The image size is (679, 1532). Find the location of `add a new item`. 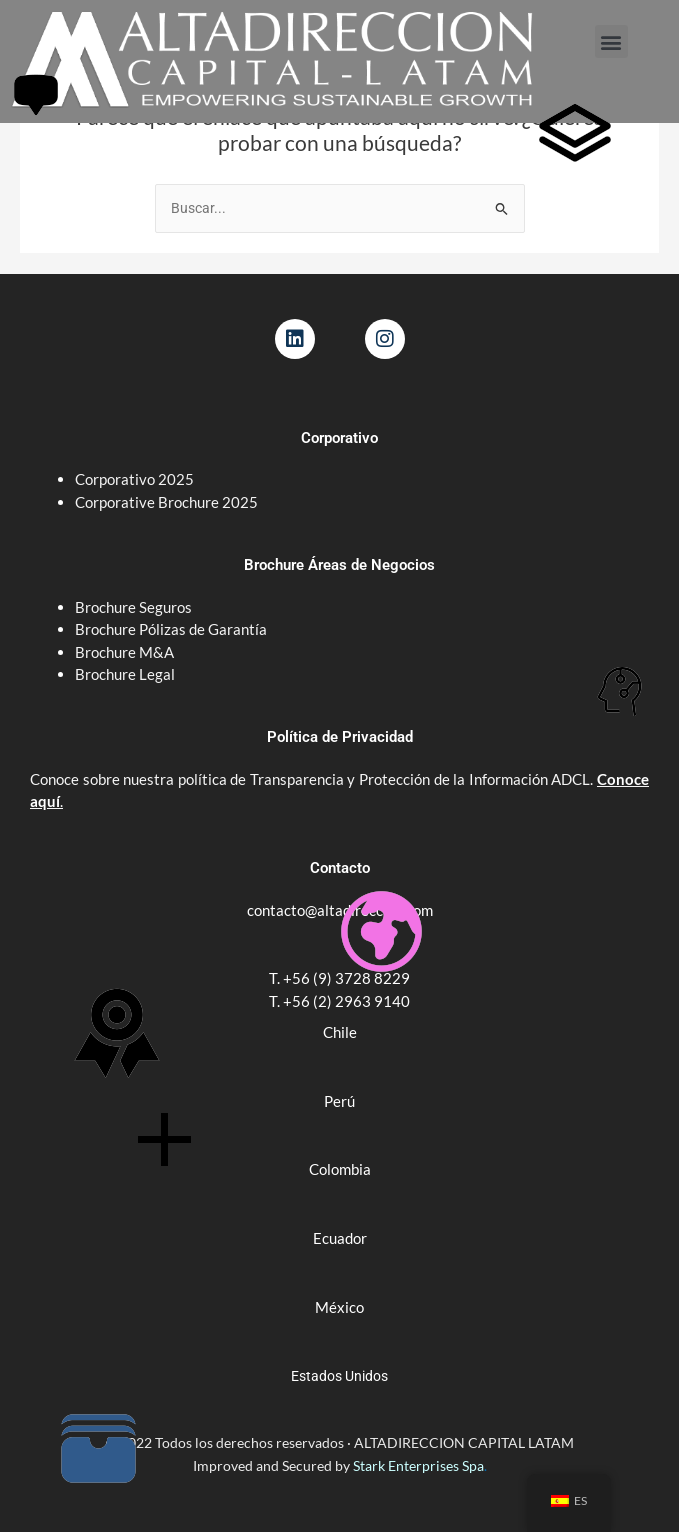

add a new item is located at coordinates (164, 1139).